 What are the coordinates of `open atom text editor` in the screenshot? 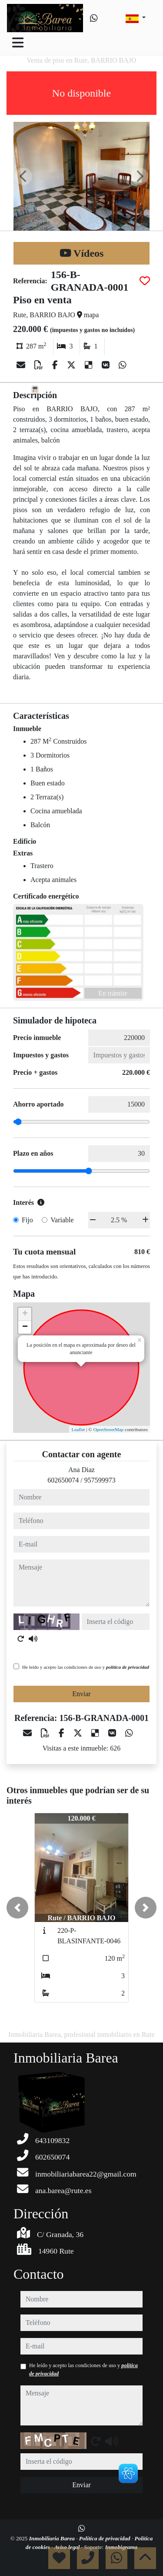 It's located at (128, 2473).